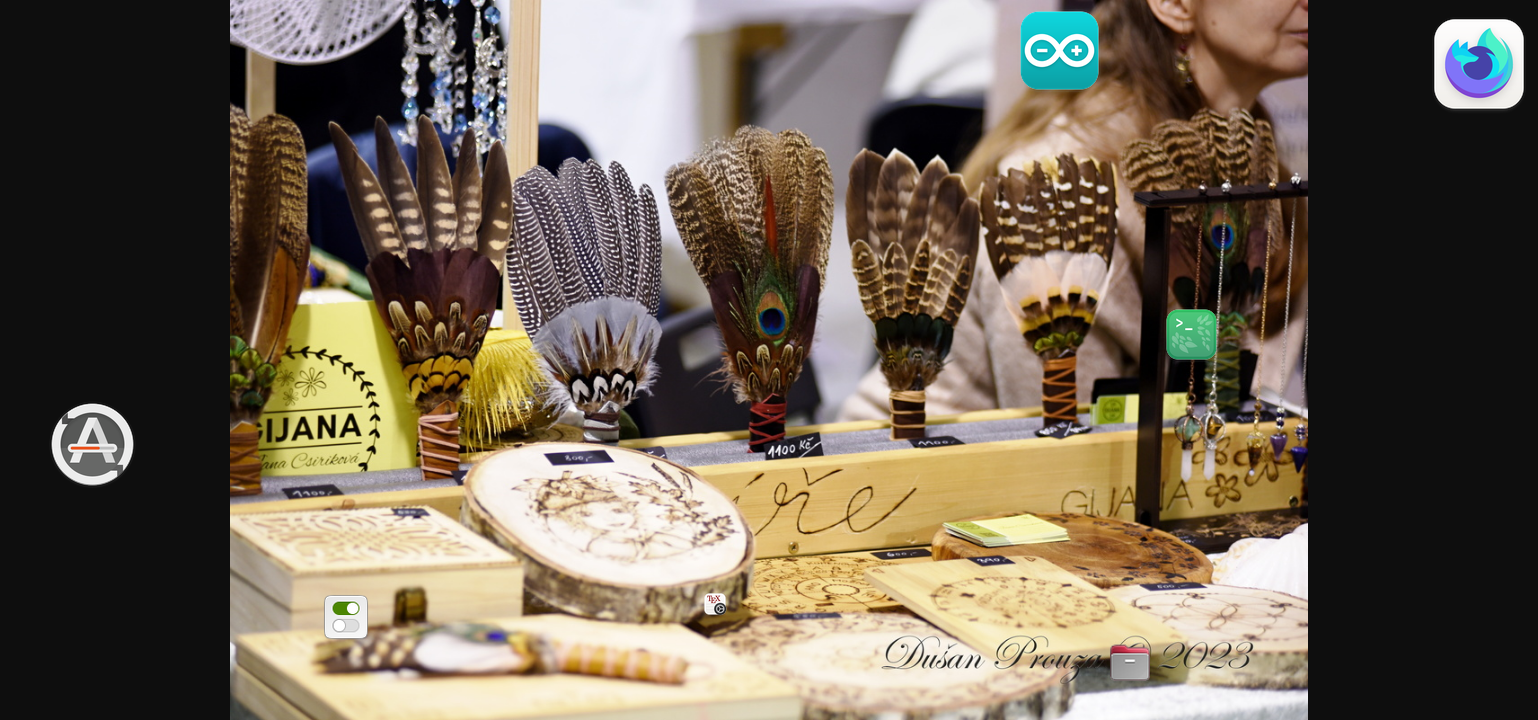  What do you see at coordinates (715, 604) in the screenshot?
I see `open miktex console for managing tex distributions` at bounding box center [715, 604].